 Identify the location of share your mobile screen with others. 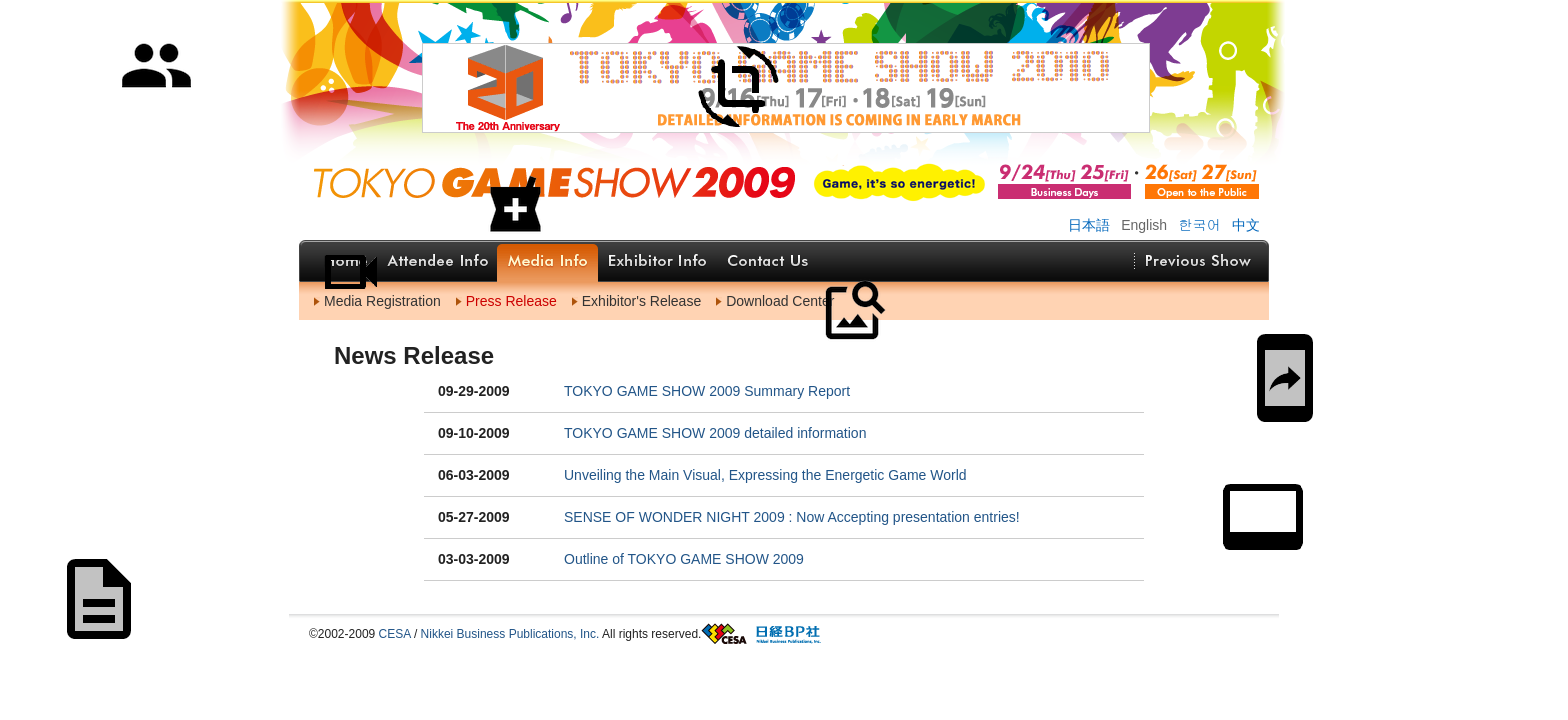
(1285, 378).